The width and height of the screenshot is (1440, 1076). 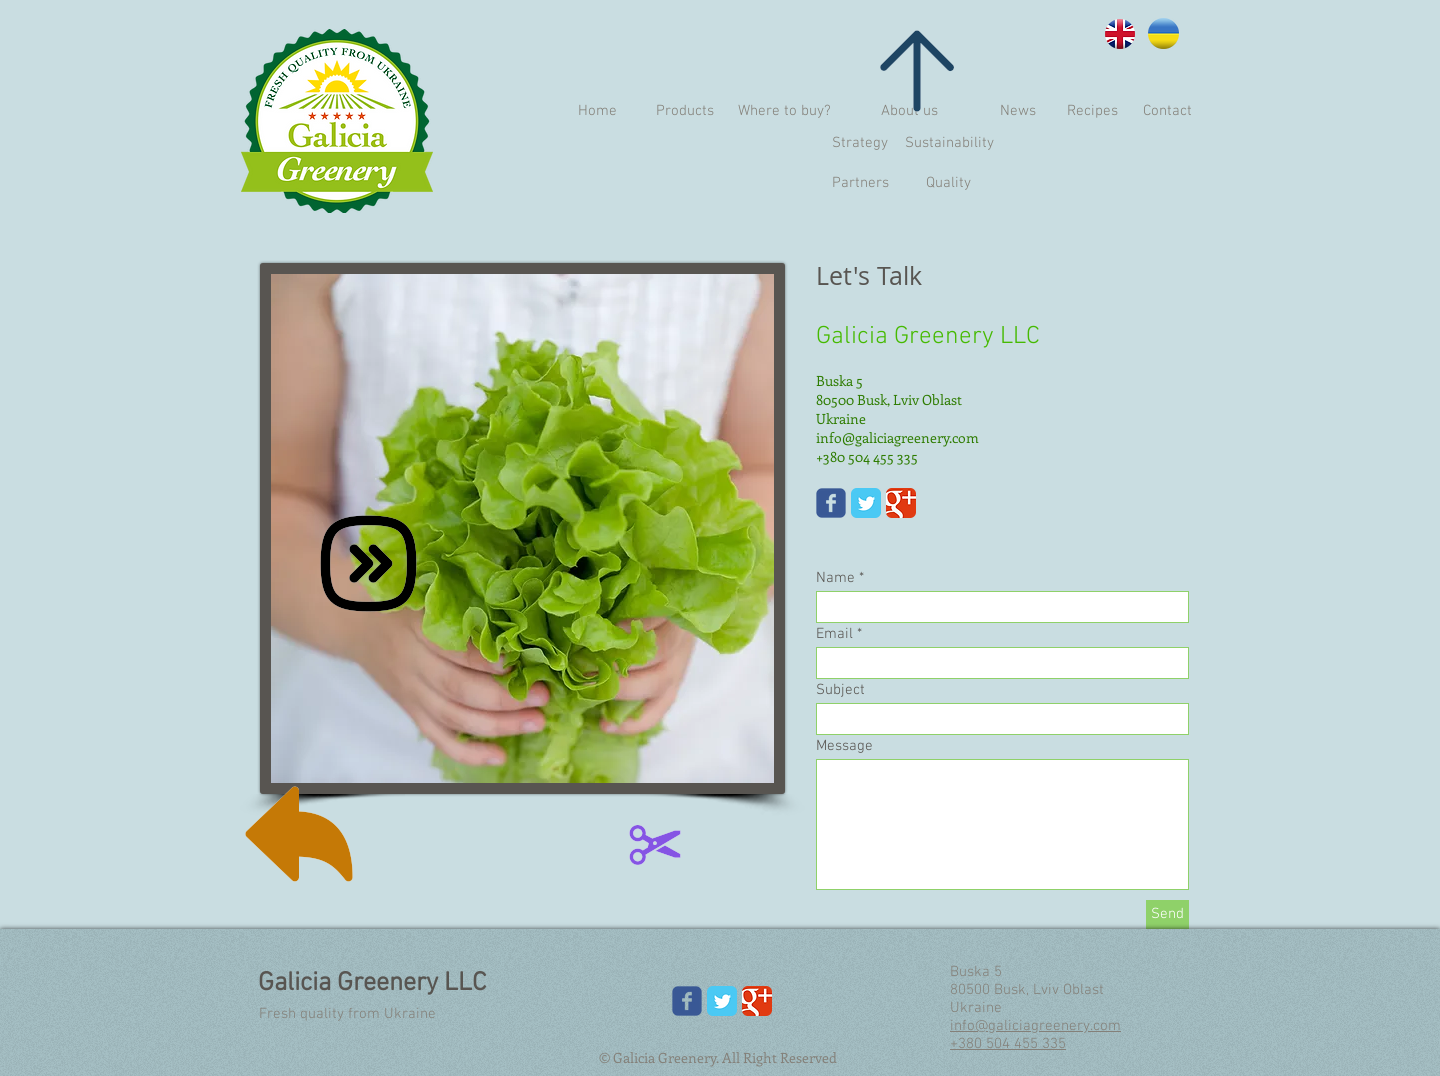 What do you see at coordinates (655, 845) in the screenshot?
I see `cut selected text or content` at bounding box center [655, 845].